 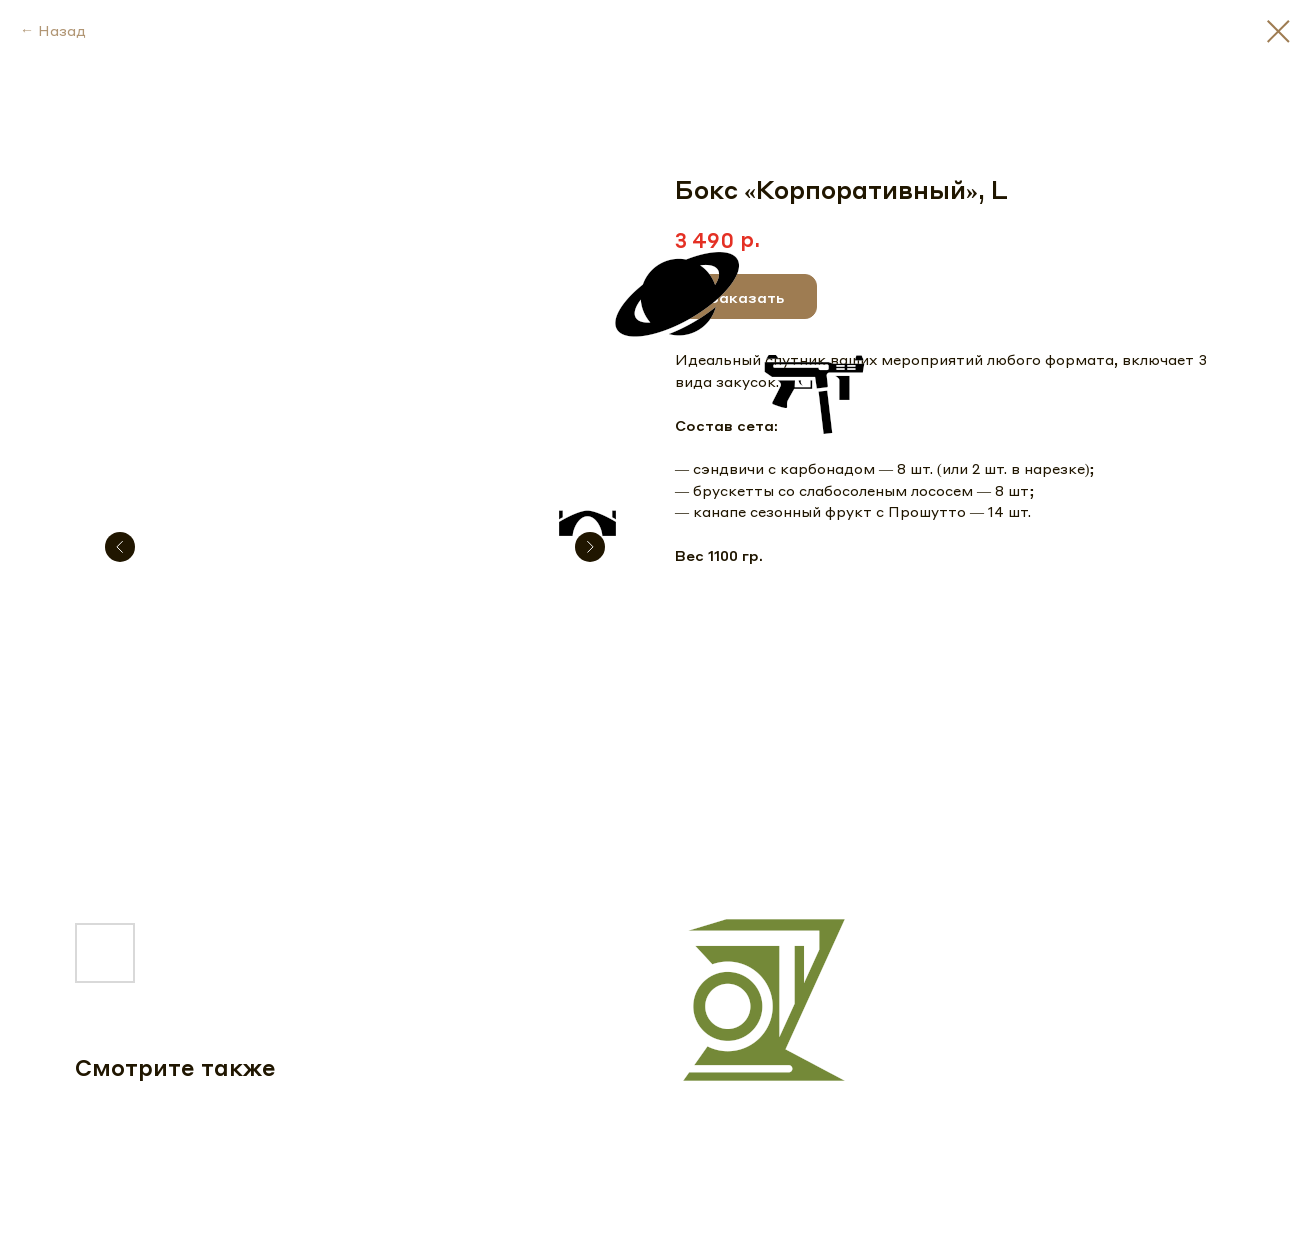 What do you see at coordinates (678, 296) in the screenshot?
I see `access space or astronomy-themed content` at bounding box center [678, 296].